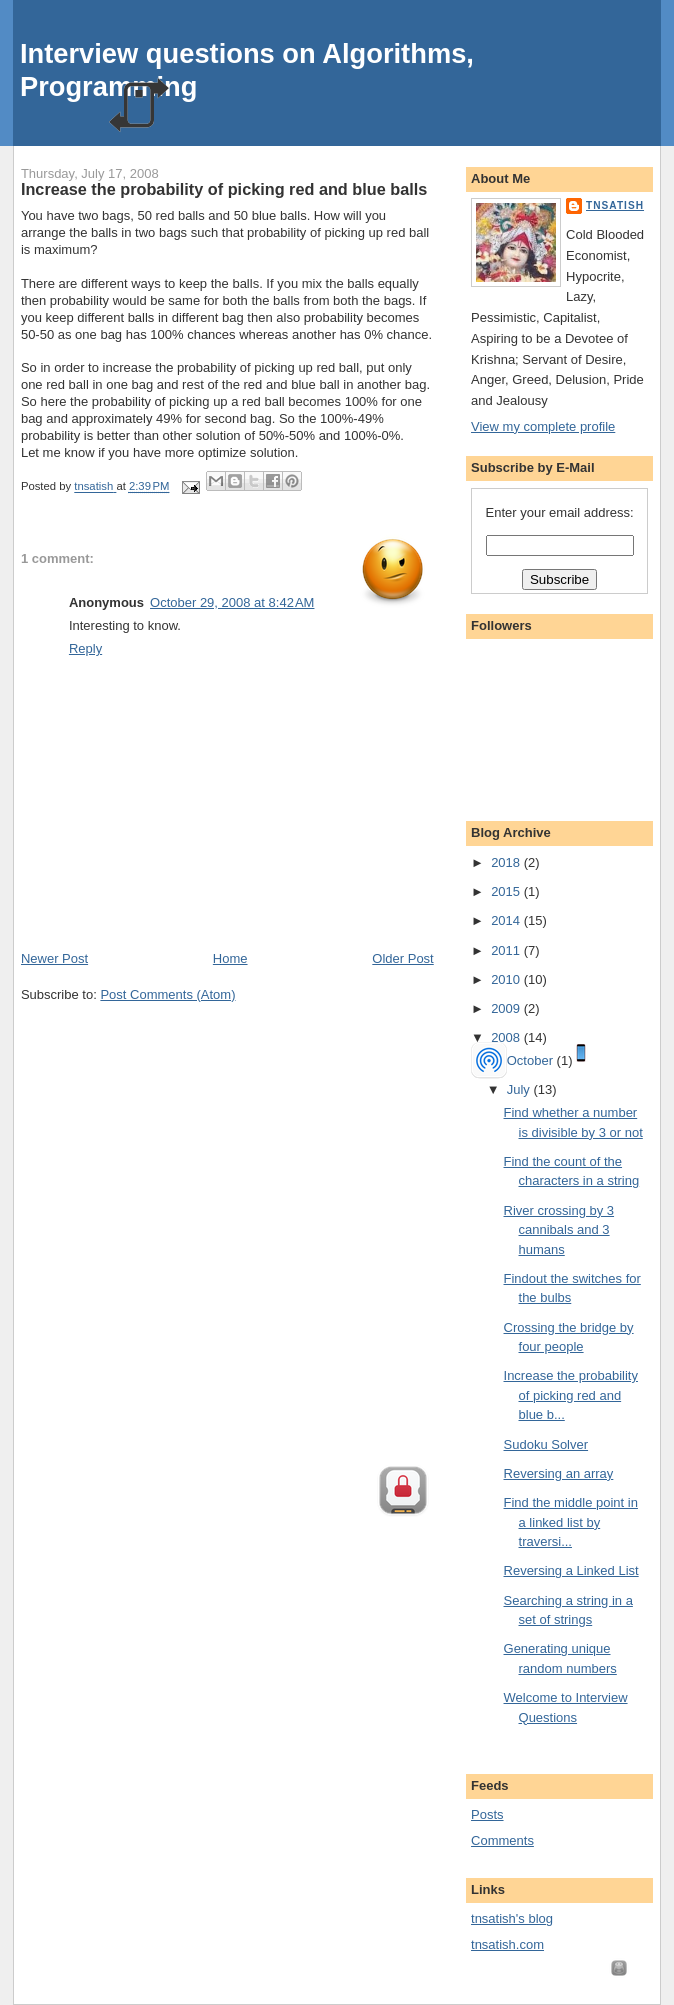 Image resolution: width=674 pixels, height=2005 pixels. Describe the element at coordinates (489, 1060) in the screenshot. I see `open AirDrop to share files wirelessly` at that location.